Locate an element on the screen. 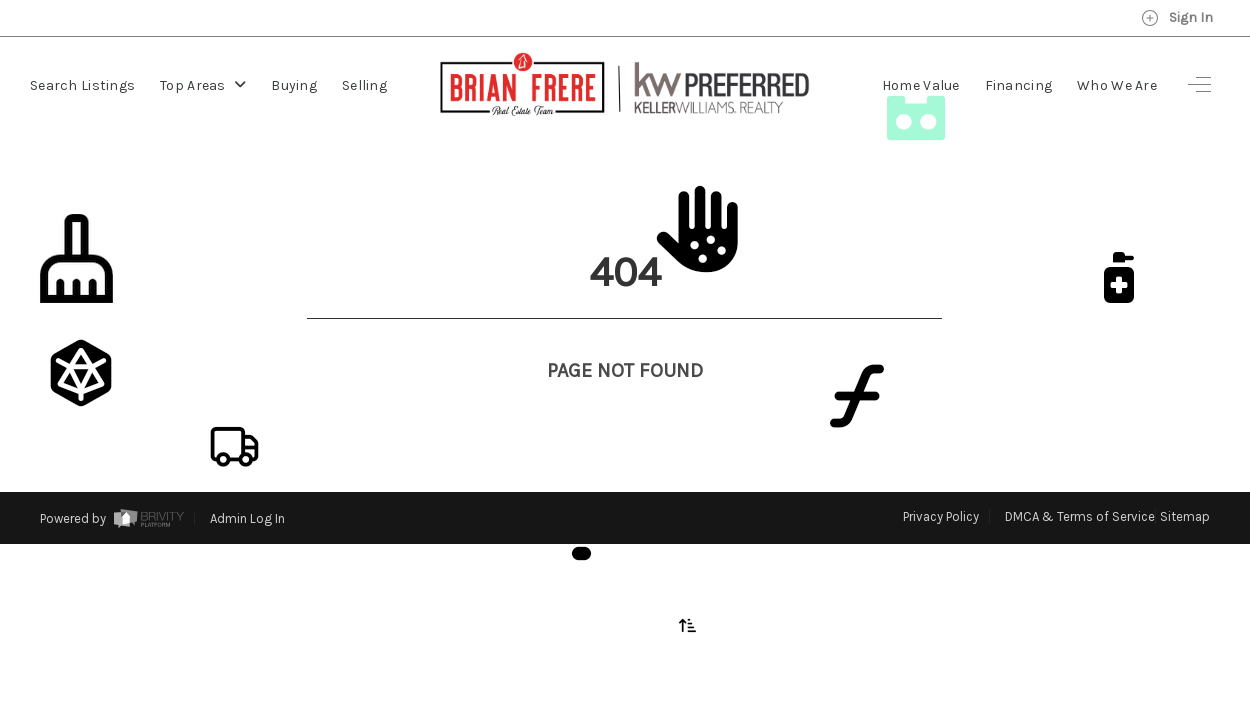  simplybuilt brand logo is located at coordinates (916, 118).